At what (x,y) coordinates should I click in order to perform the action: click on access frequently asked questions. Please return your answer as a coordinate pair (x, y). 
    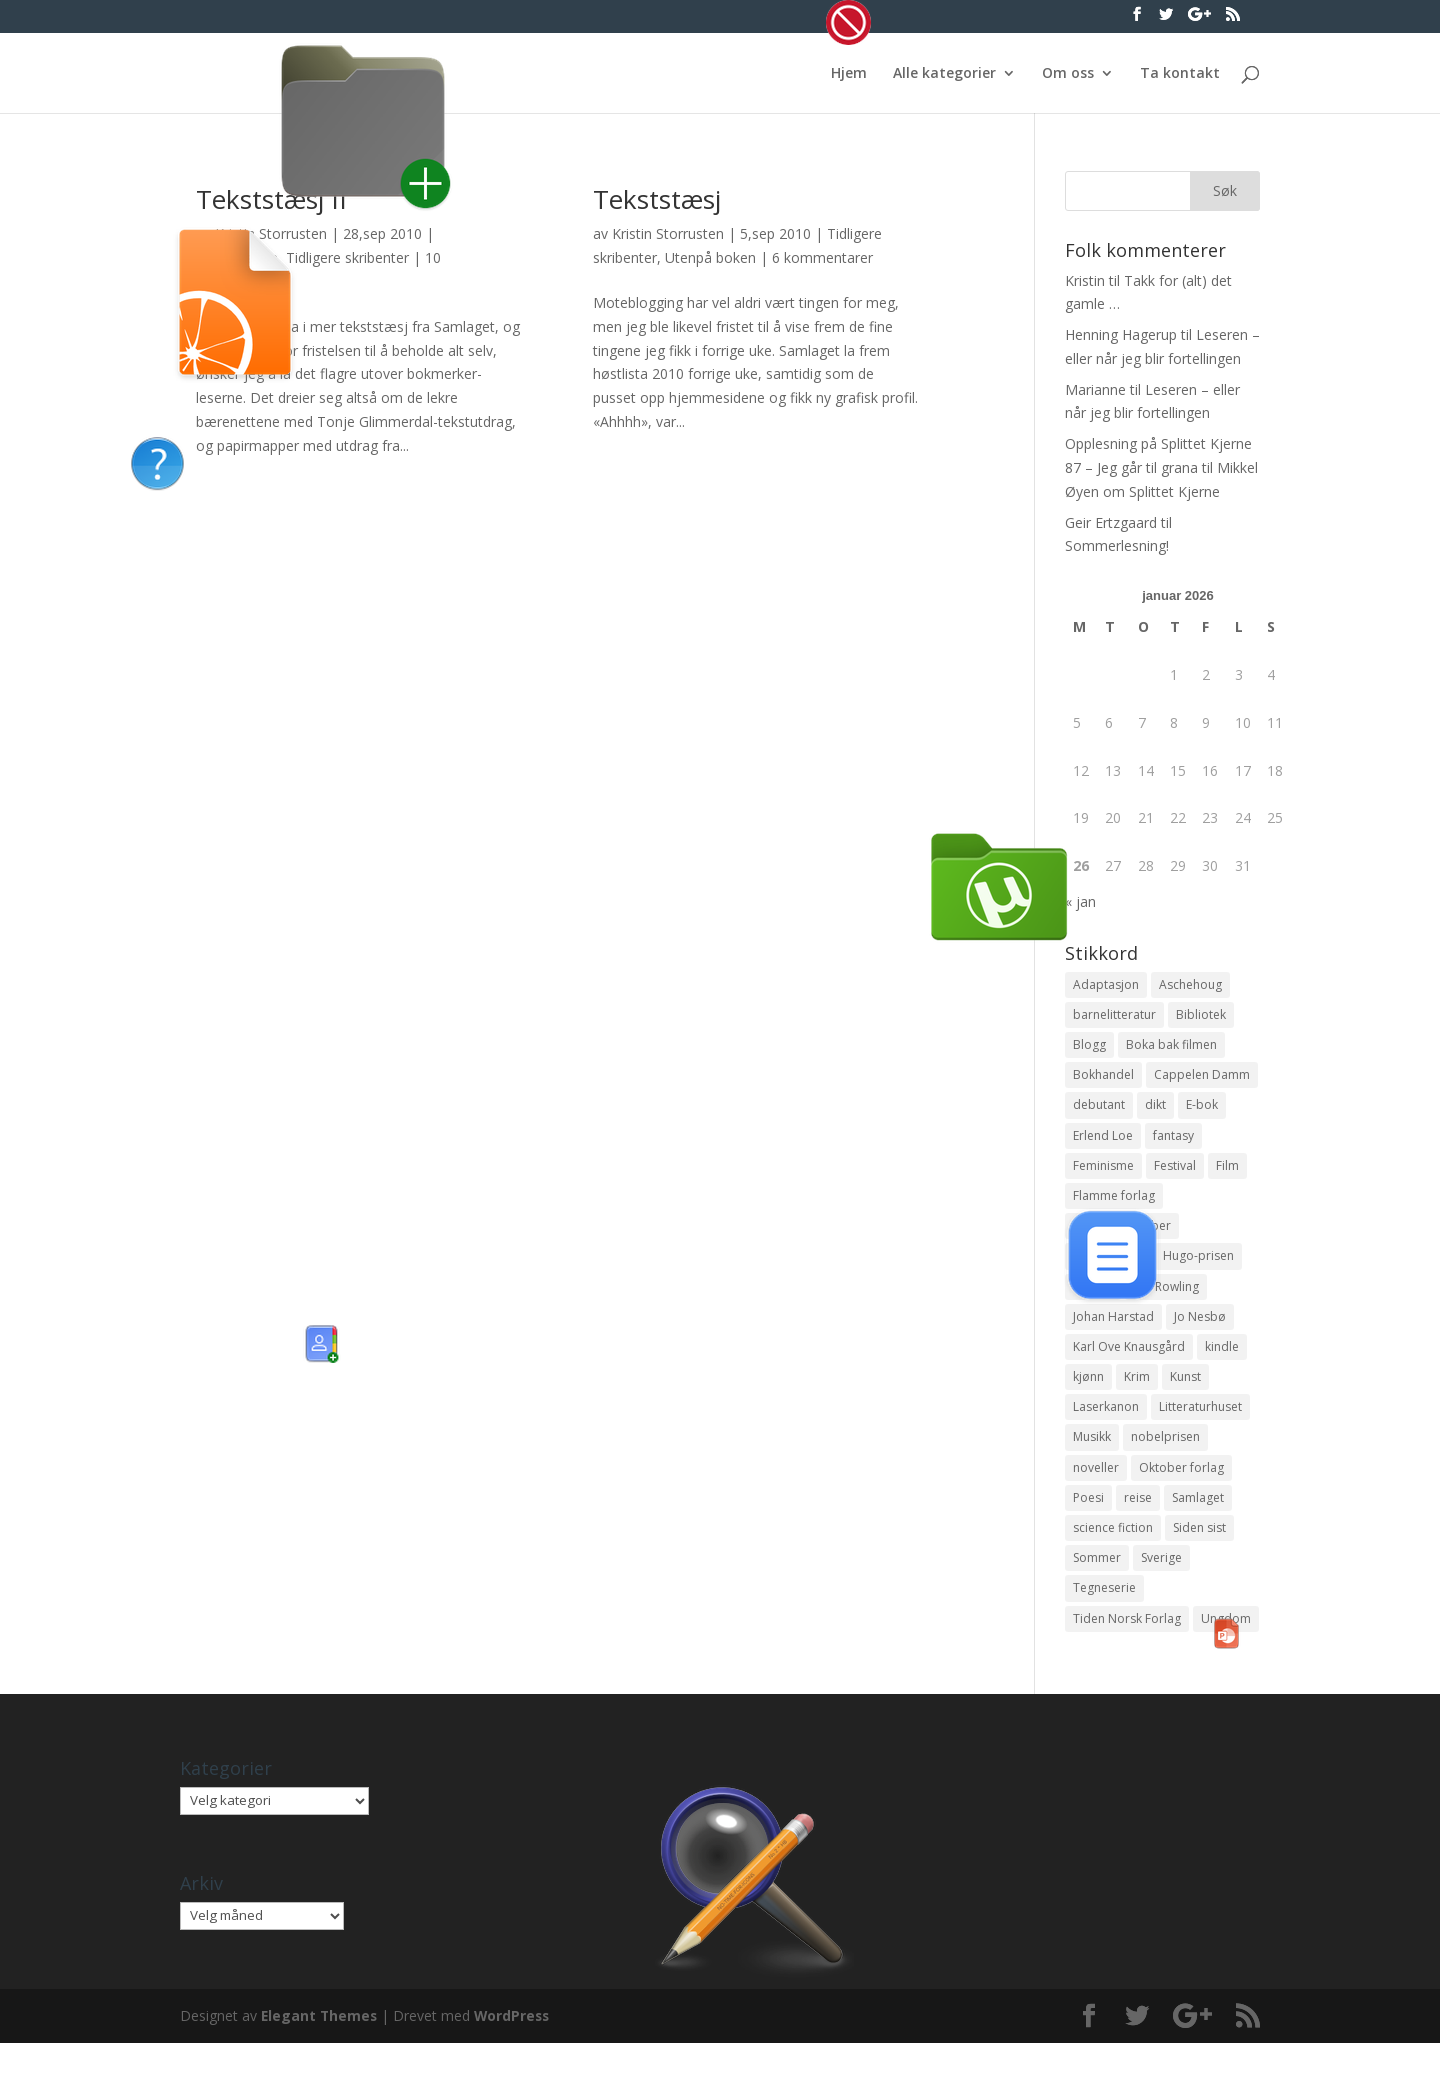
    Looking at the image, I should click on (157, 463).